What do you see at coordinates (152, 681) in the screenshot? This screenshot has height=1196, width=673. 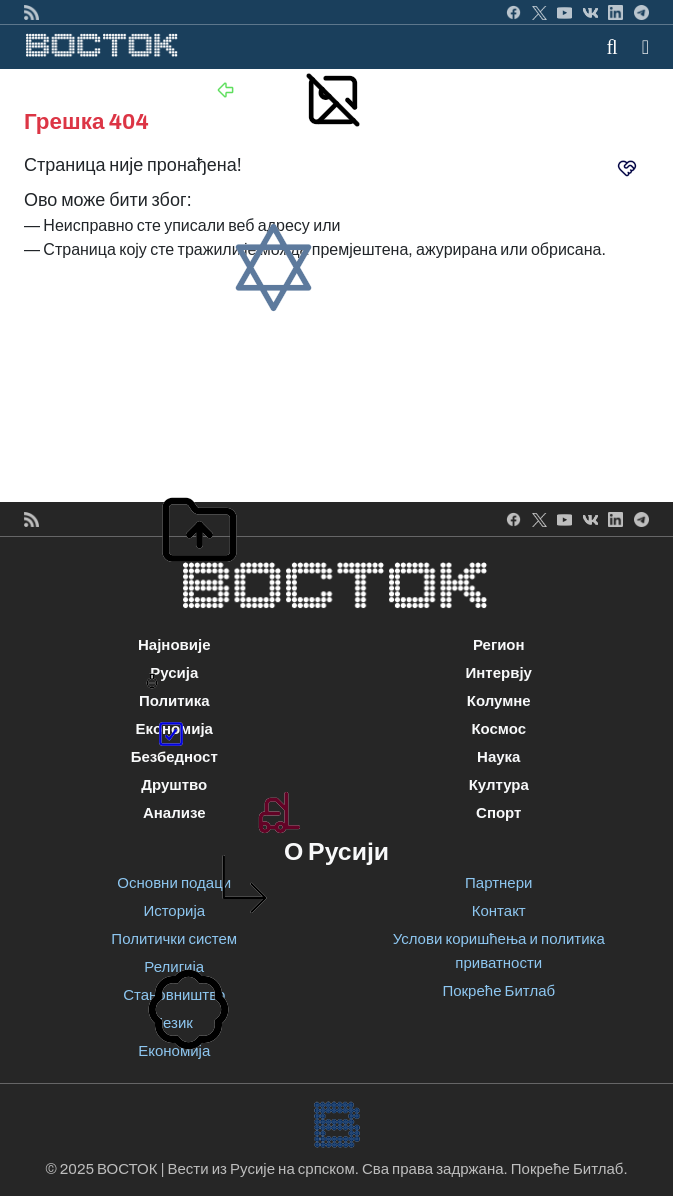 I see `access science or laboratory features` at bounding box center [152, 681].